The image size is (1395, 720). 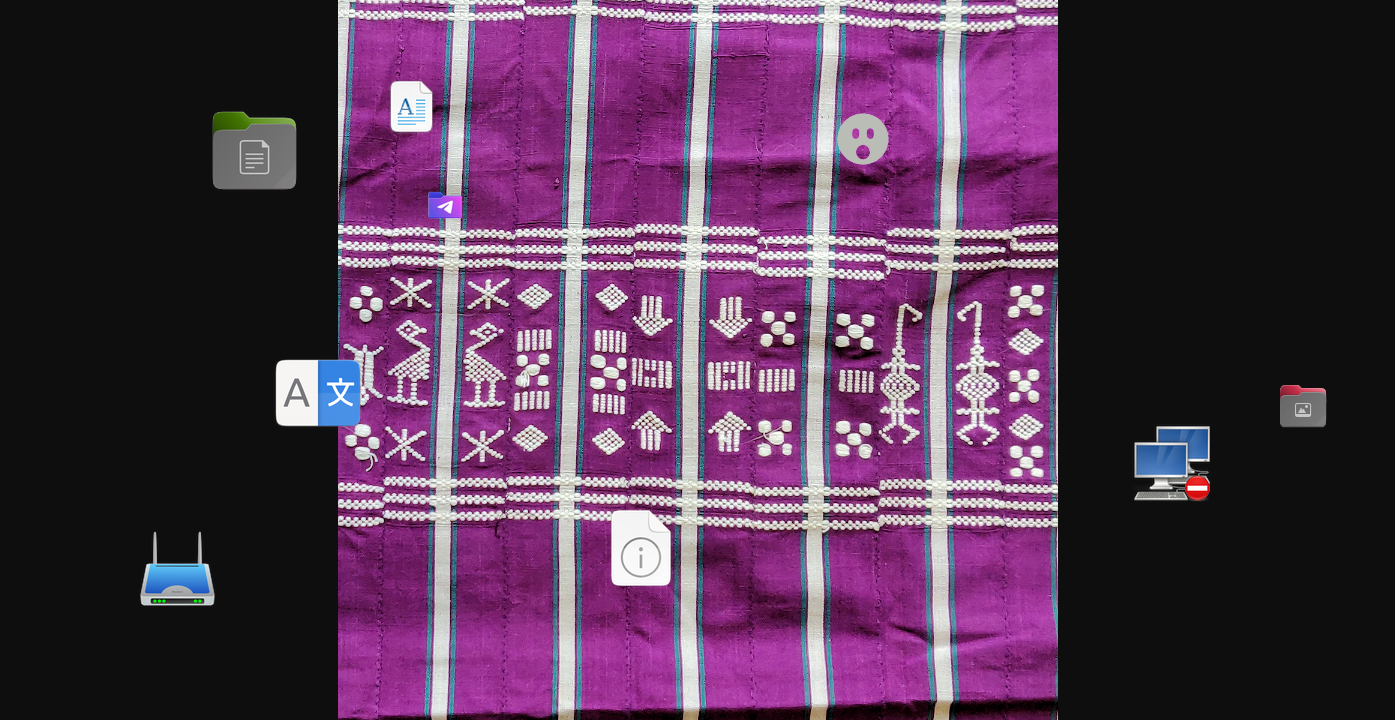 What do you see at coordinates (318, 393) in the screenshot?
I see `access language and translation settings` at bounding box center [318, 393].